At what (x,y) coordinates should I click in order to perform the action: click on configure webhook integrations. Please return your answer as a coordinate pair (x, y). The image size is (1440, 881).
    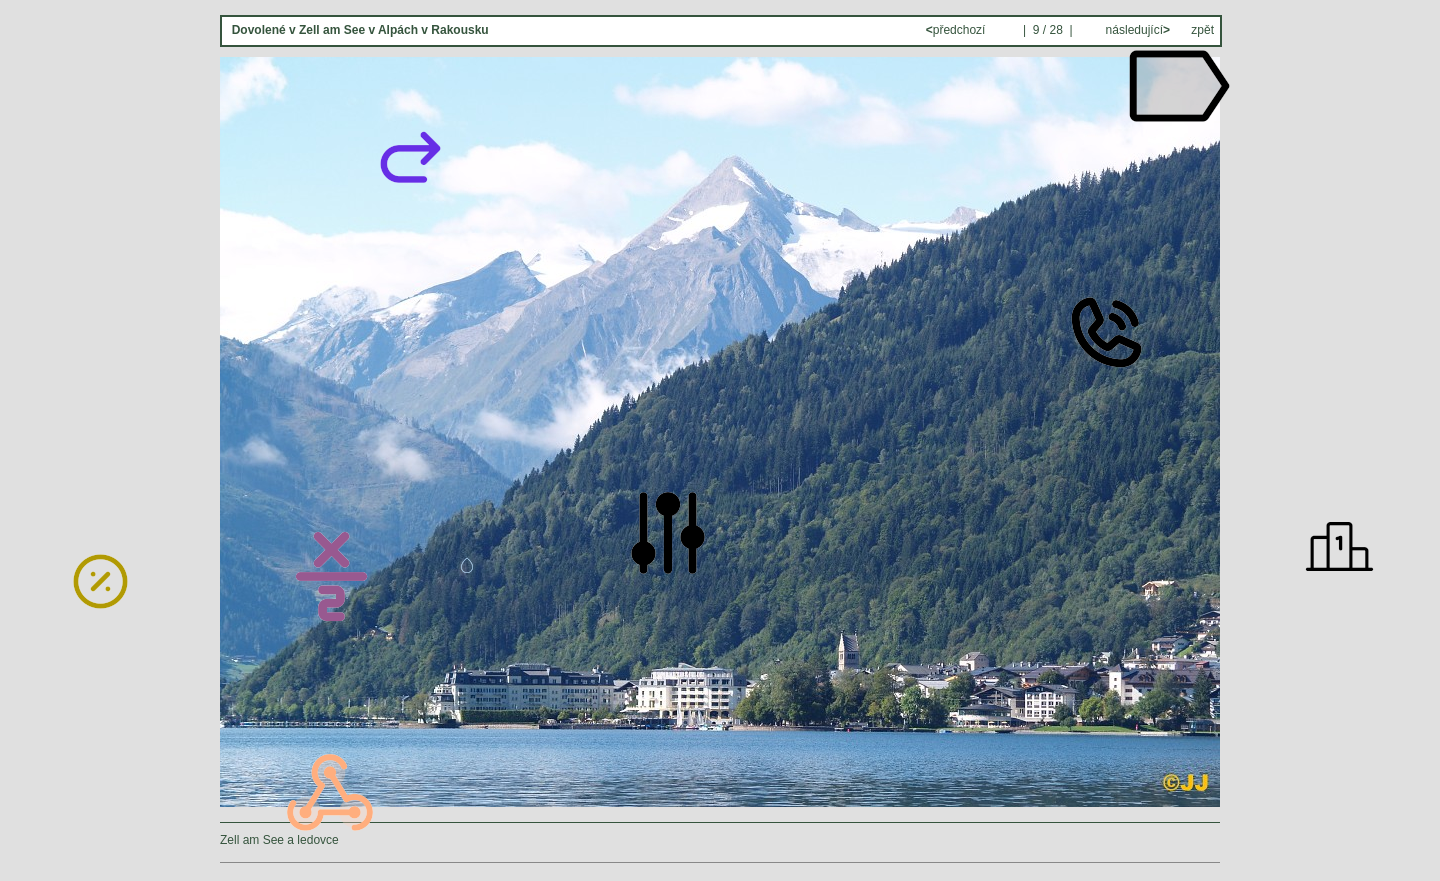
    Looking at the image, I should click on (330, 797).